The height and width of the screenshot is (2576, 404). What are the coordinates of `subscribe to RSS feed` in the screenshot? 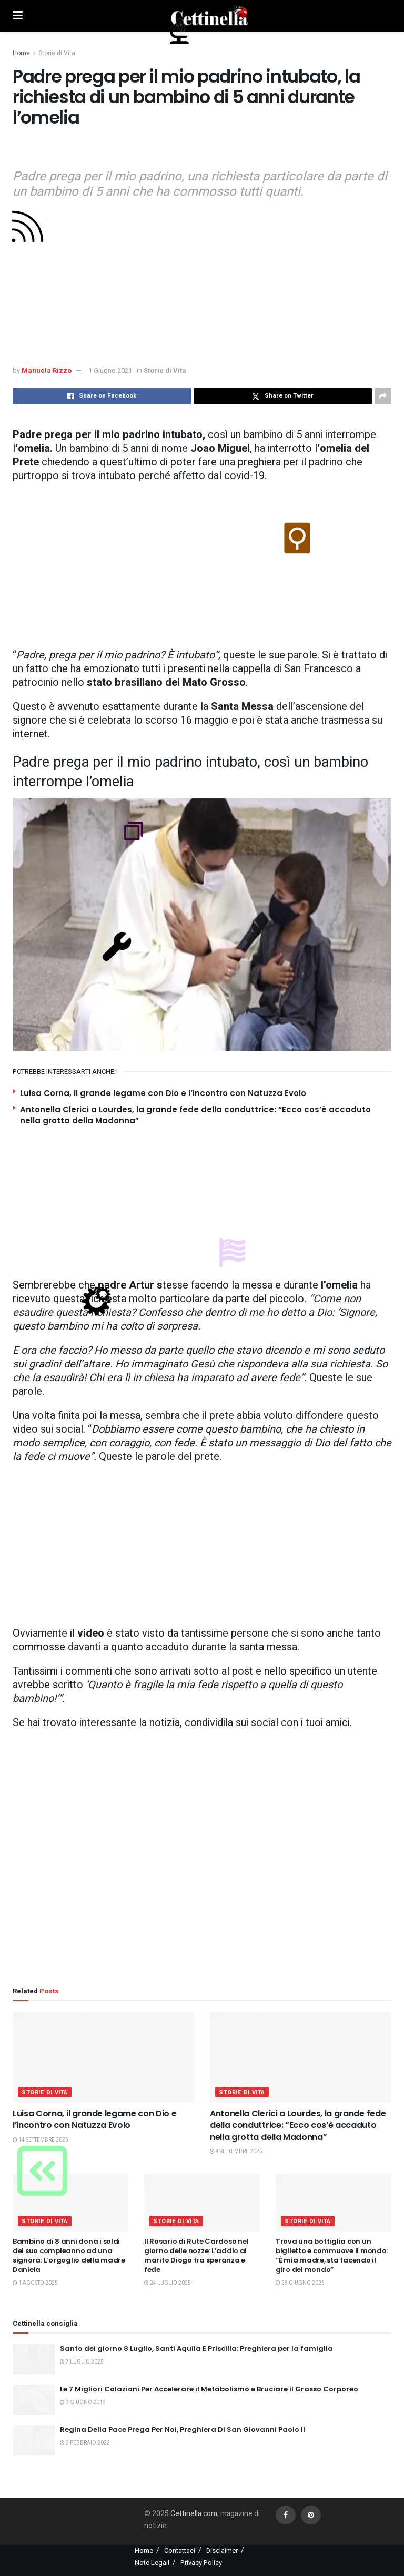 It's located at (26, 228).